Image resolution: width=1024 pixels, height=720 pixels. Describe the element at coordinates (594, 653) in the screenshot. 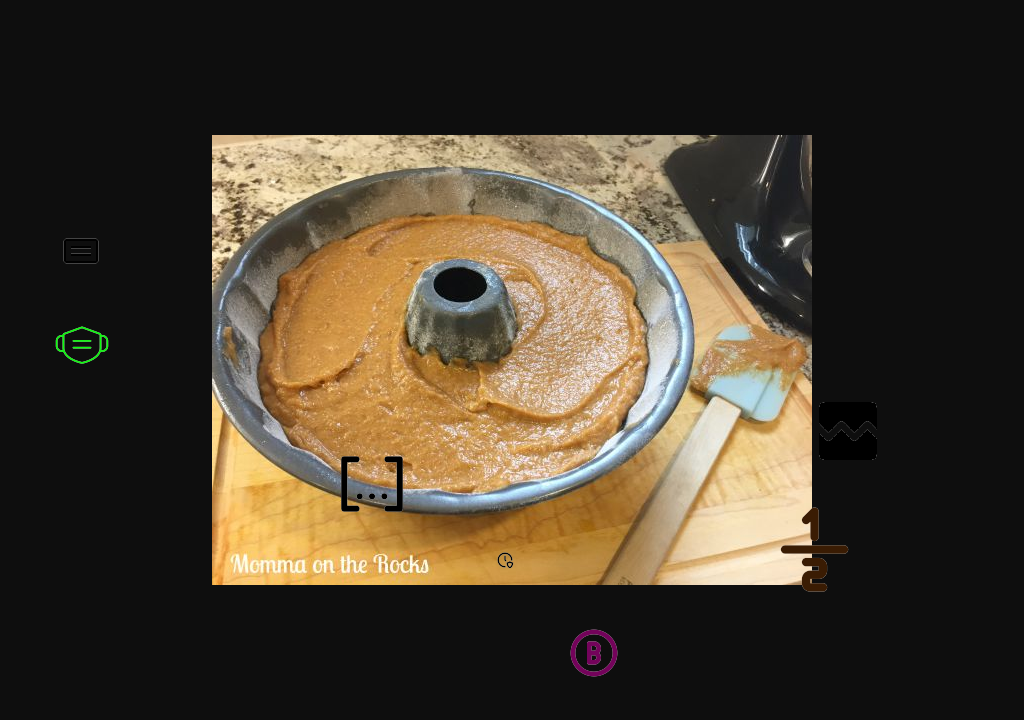

I see `indicates item or option labeled "B"` at that location.